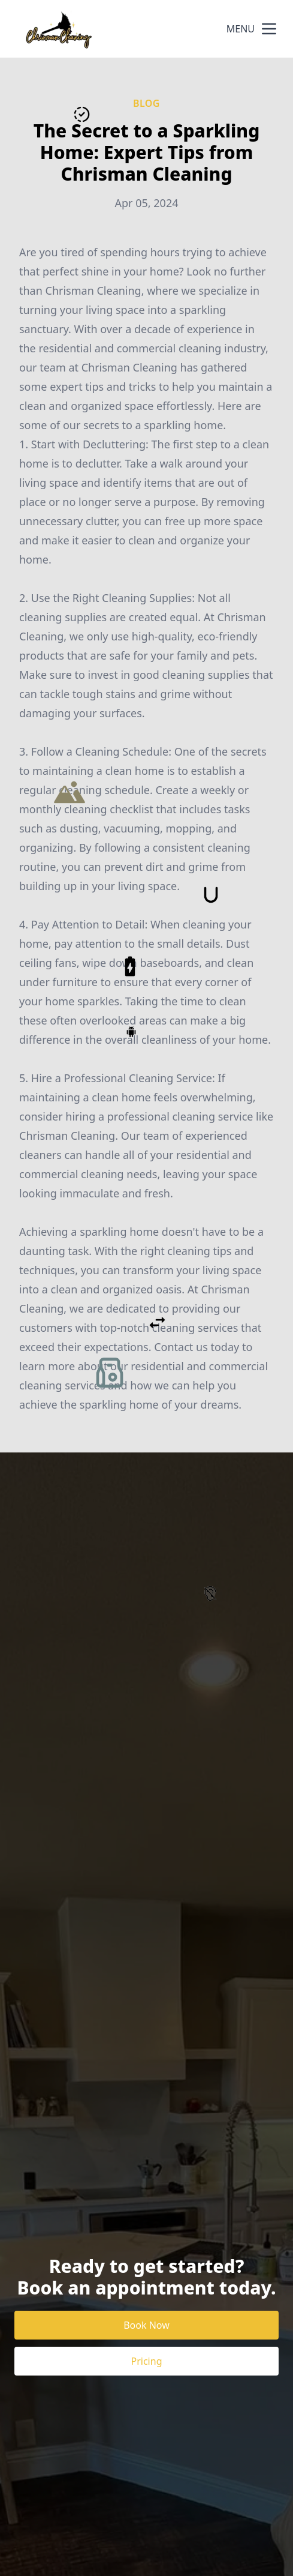 The width and height of the screenshot is (293, 2576). Describe the element at coordinates (70, 793) in the screenshot. I see `view landscape or nature photos` at that location.